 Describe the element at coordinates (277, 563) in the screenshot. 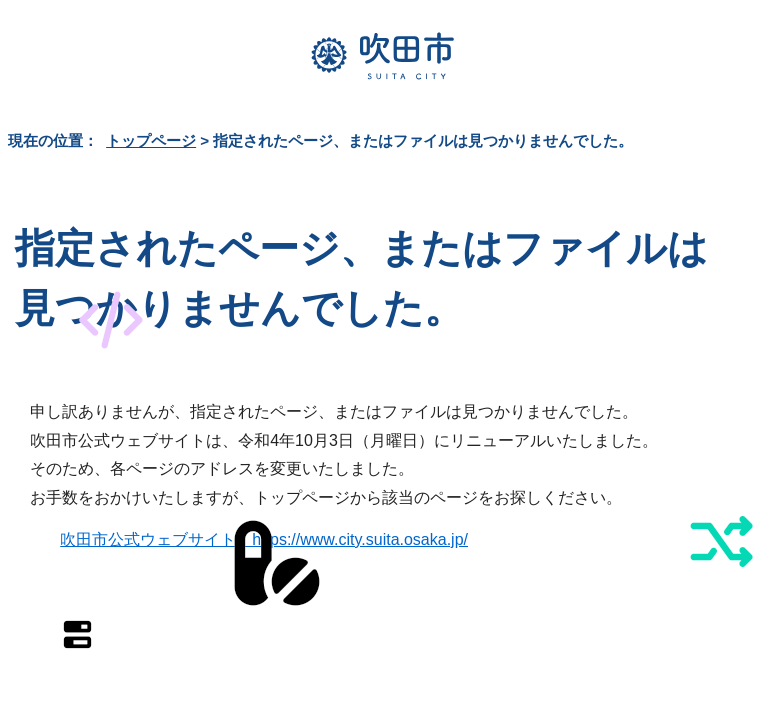

I see `view medication reminders` at that location.